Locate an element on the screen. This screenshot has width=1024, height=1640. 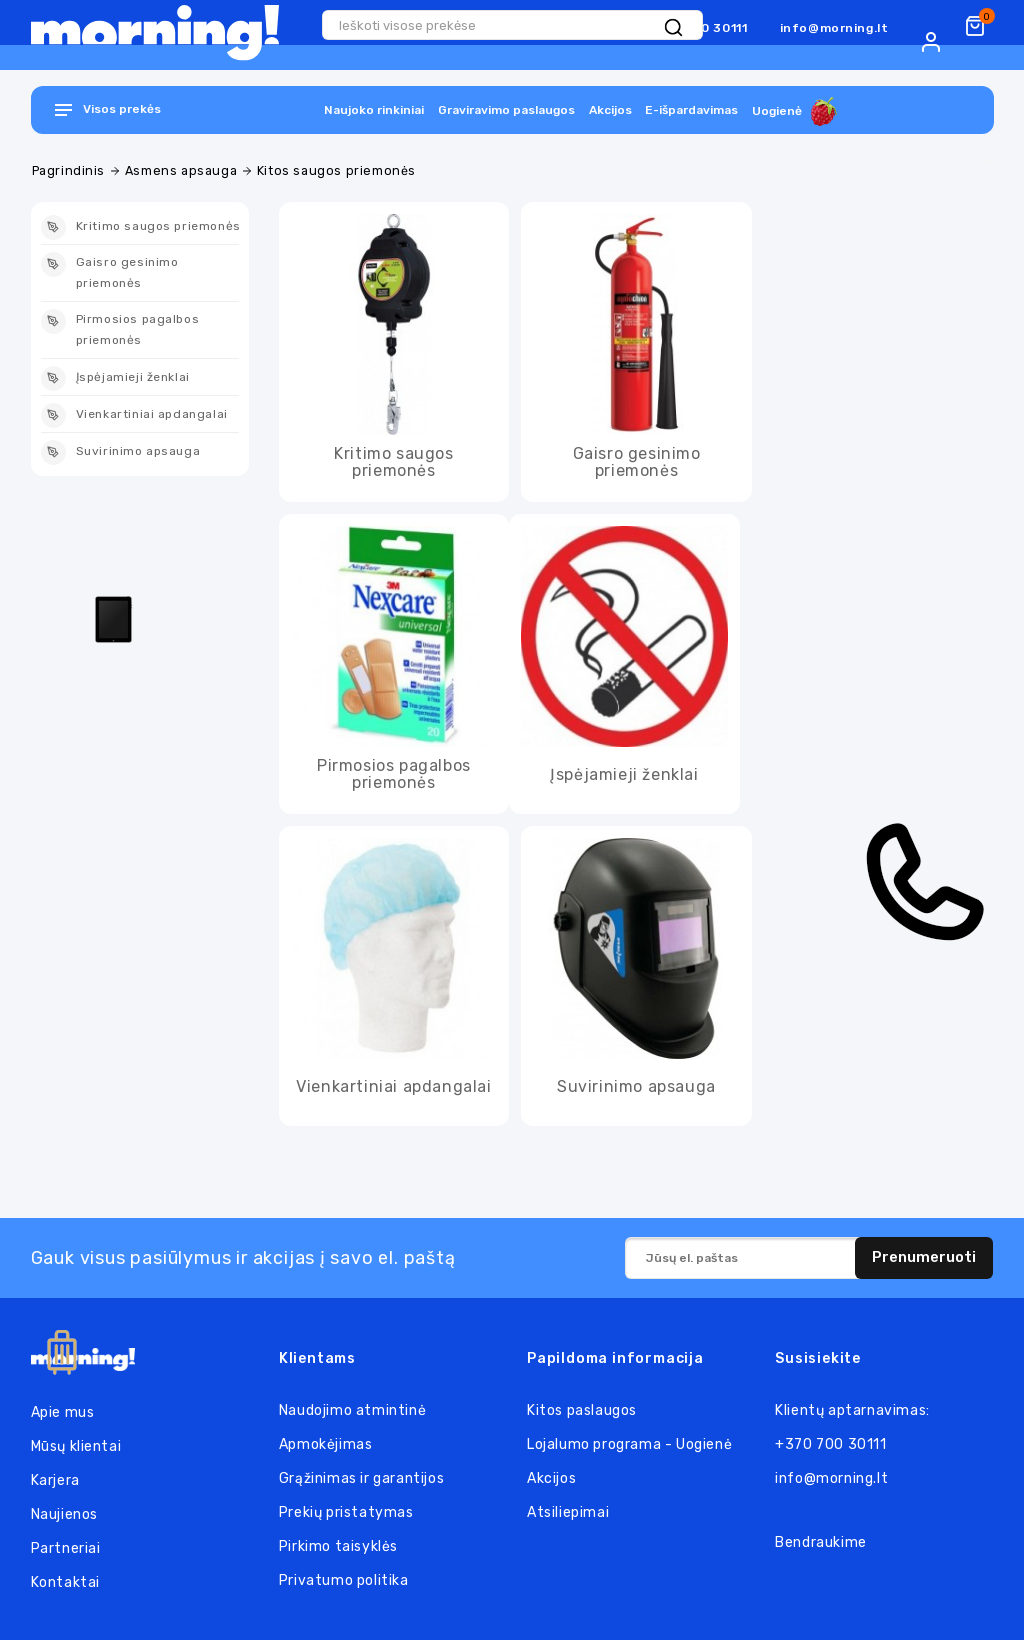
iPad device icon is located at coordinates (113, 619).